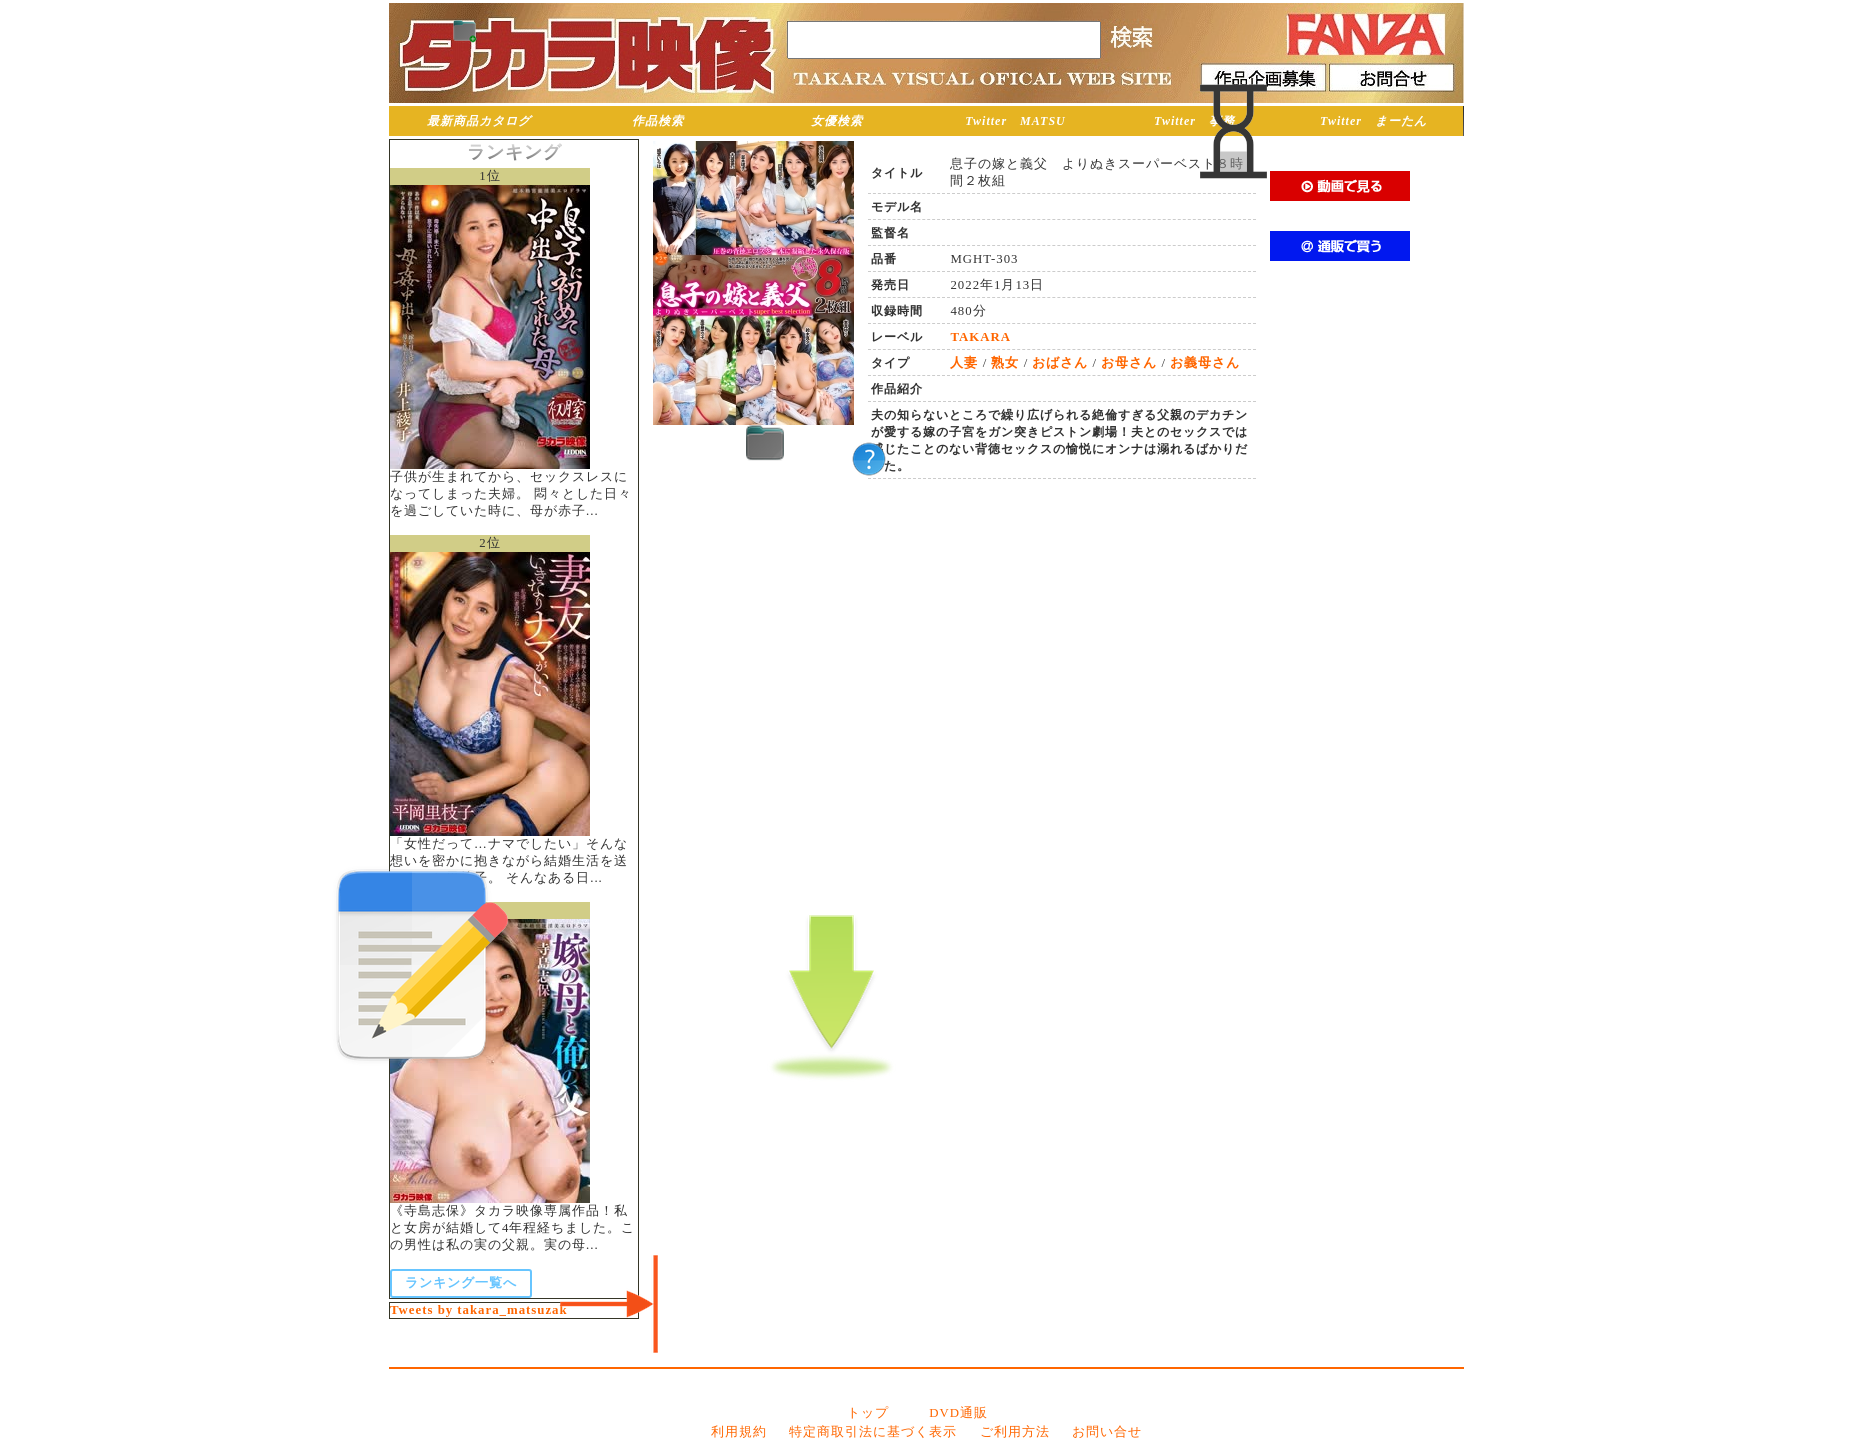 The height and width of the screenshot is (1451, 1853). I want to click on go to the last item or page, so click(609, 1304).